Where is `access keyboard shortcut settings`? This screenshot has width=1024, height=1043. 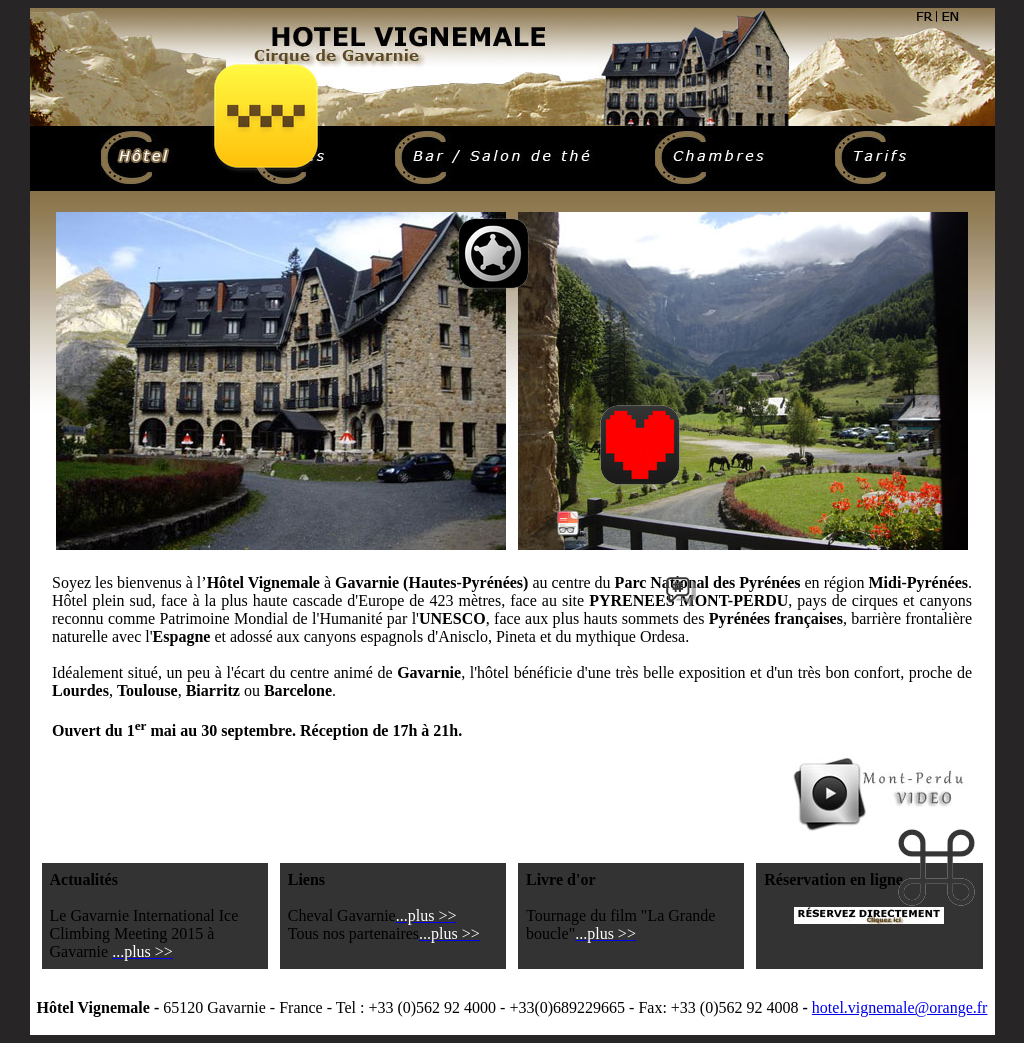 access keyboard shortcut settings is located at coordinates (936, 867).